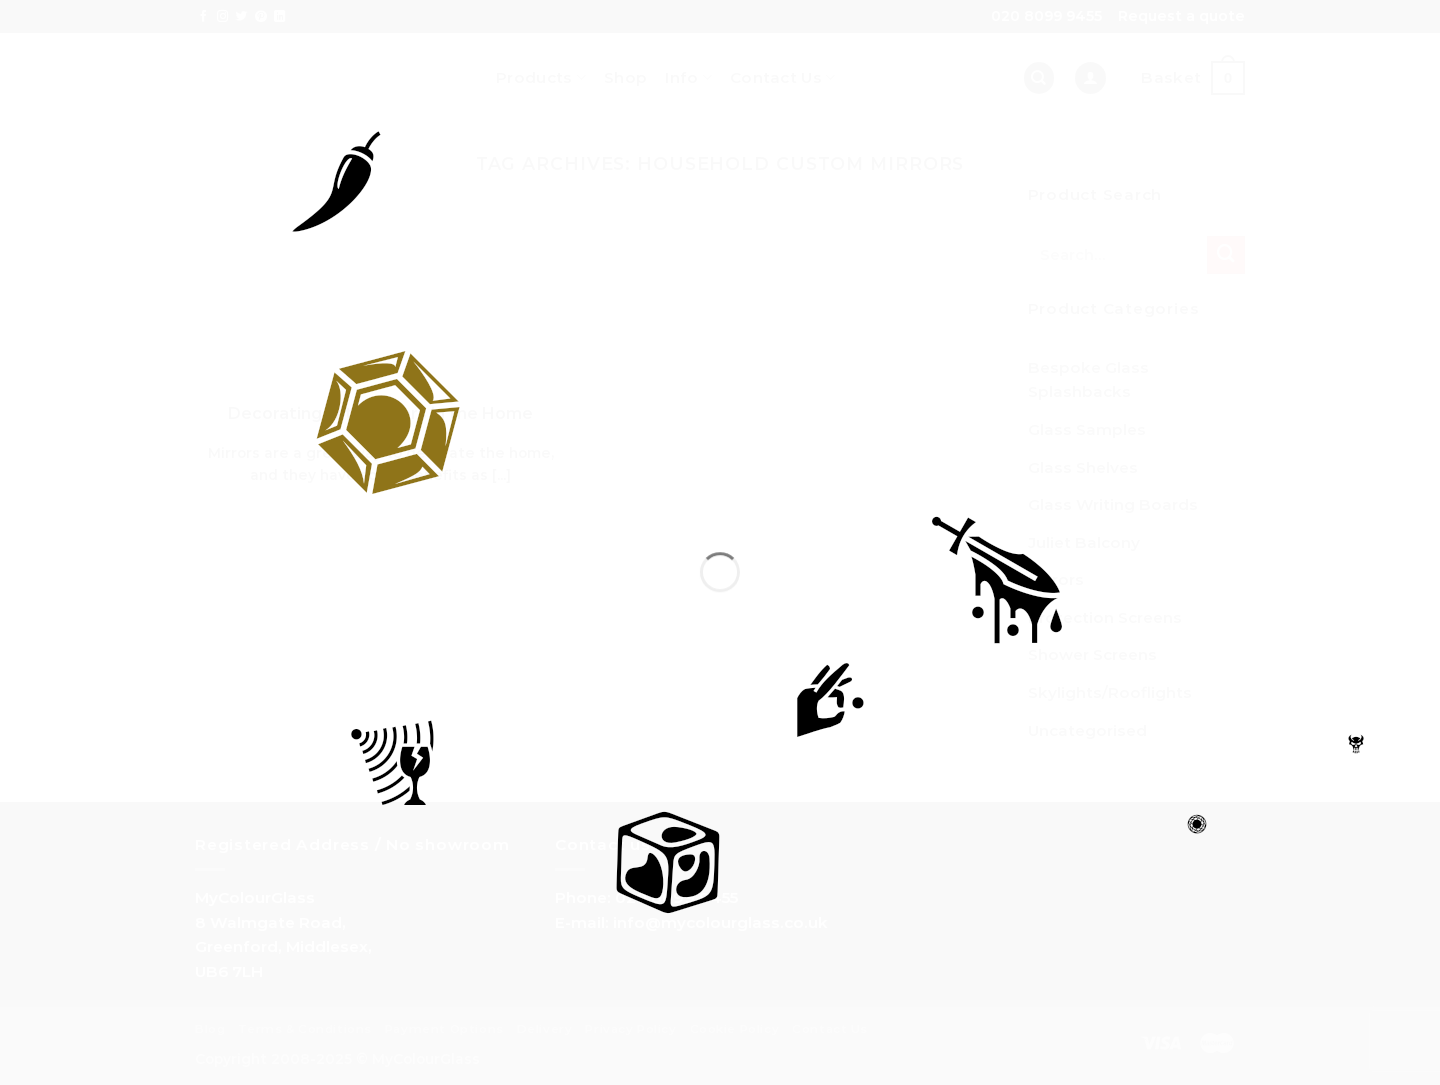 This screenshot has width=1440, height=1085. What do you see at coordinates (997, 577) in the screenshot?
I see `indicates a critical hit or fatal attack in combat` at bounding box center [997, 577].